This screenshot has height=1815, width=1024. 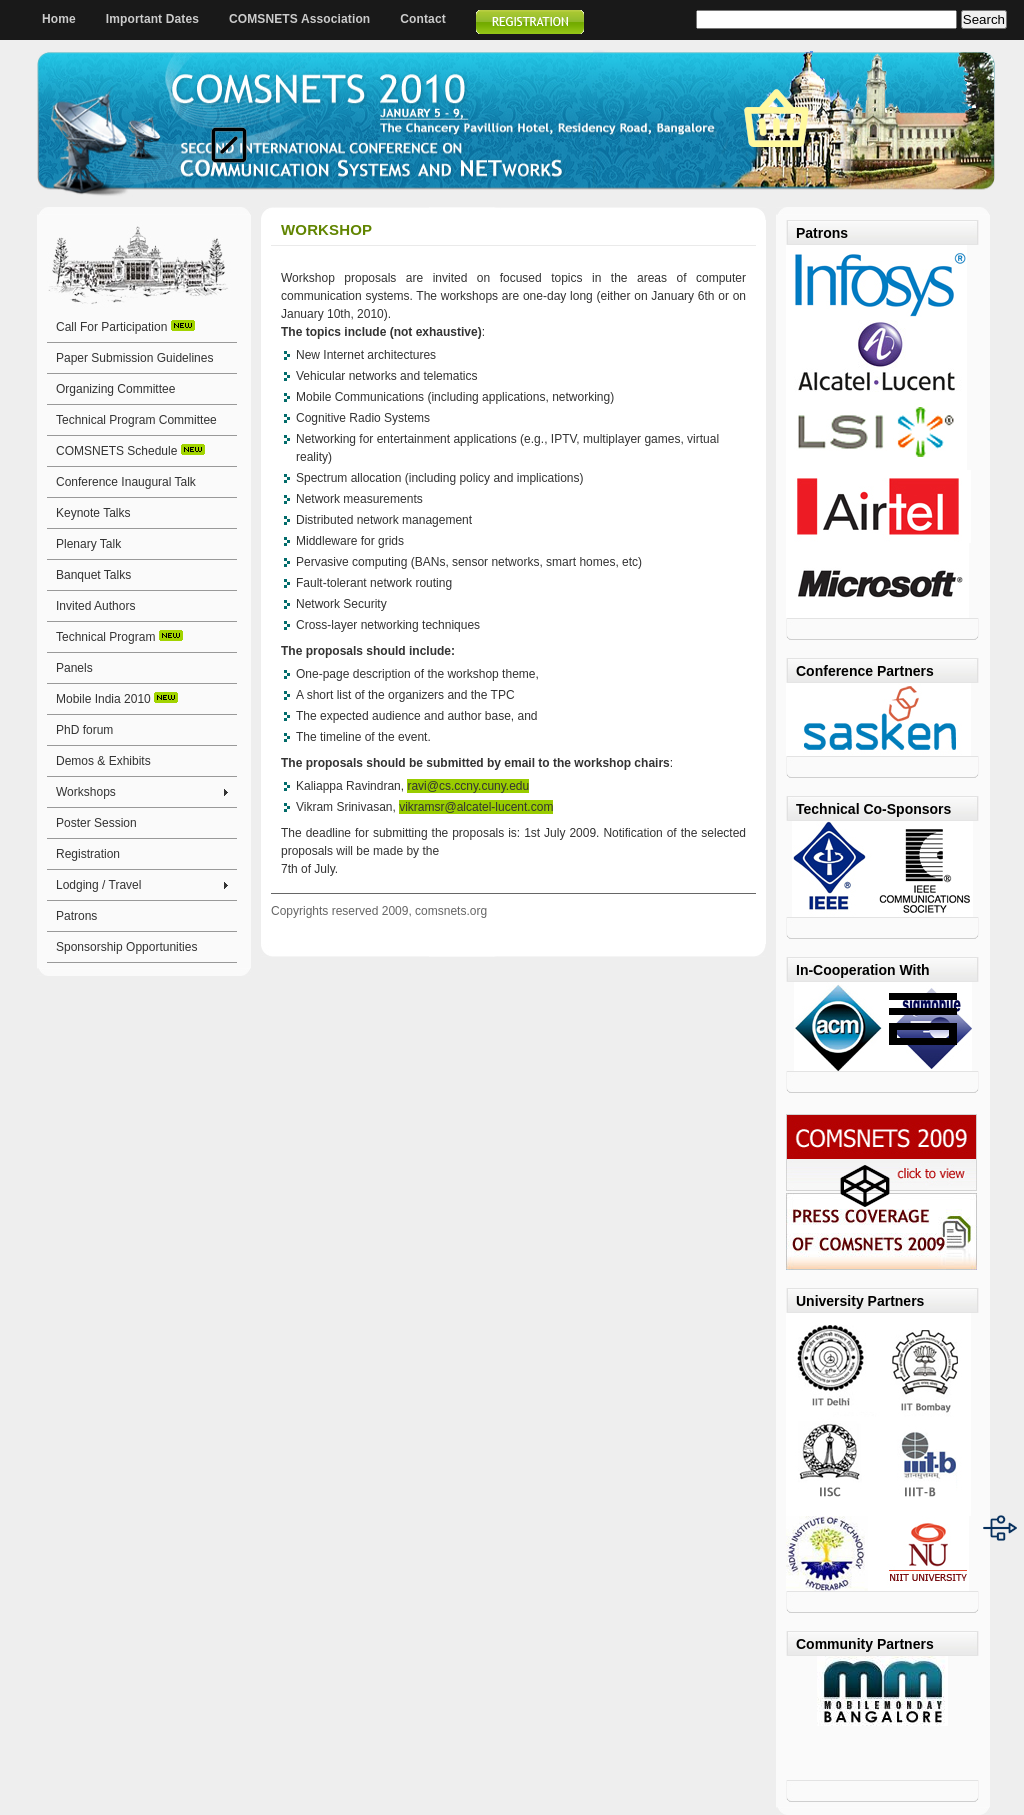 What do you see at coordinates (1000, 1528) in the screenshot?
I see `connect a usb device` at bounding box center [1000, 1528].